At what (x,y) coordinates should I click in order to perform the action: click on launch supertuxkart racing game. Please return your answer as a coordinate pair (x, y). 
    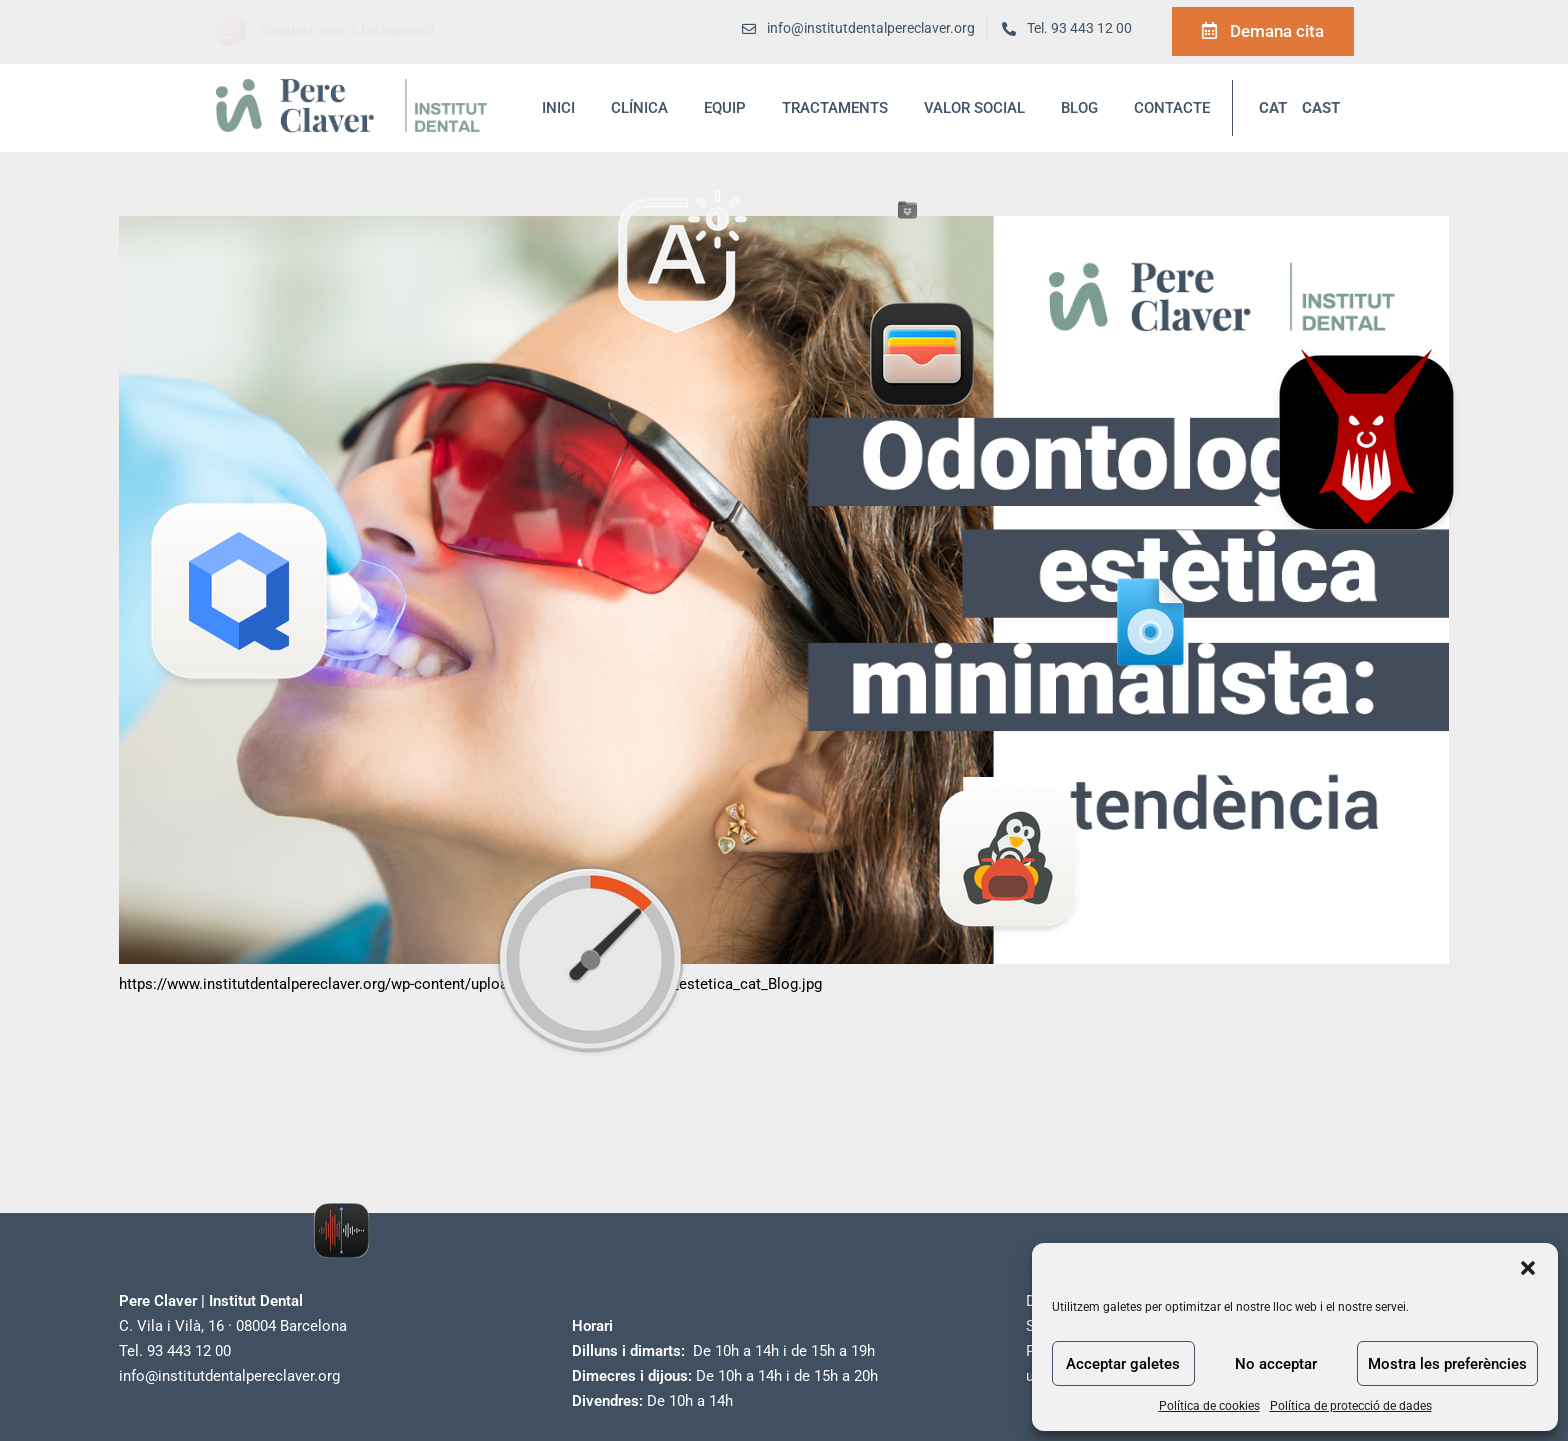
    Looking at the image, I should click on (1008, 858).